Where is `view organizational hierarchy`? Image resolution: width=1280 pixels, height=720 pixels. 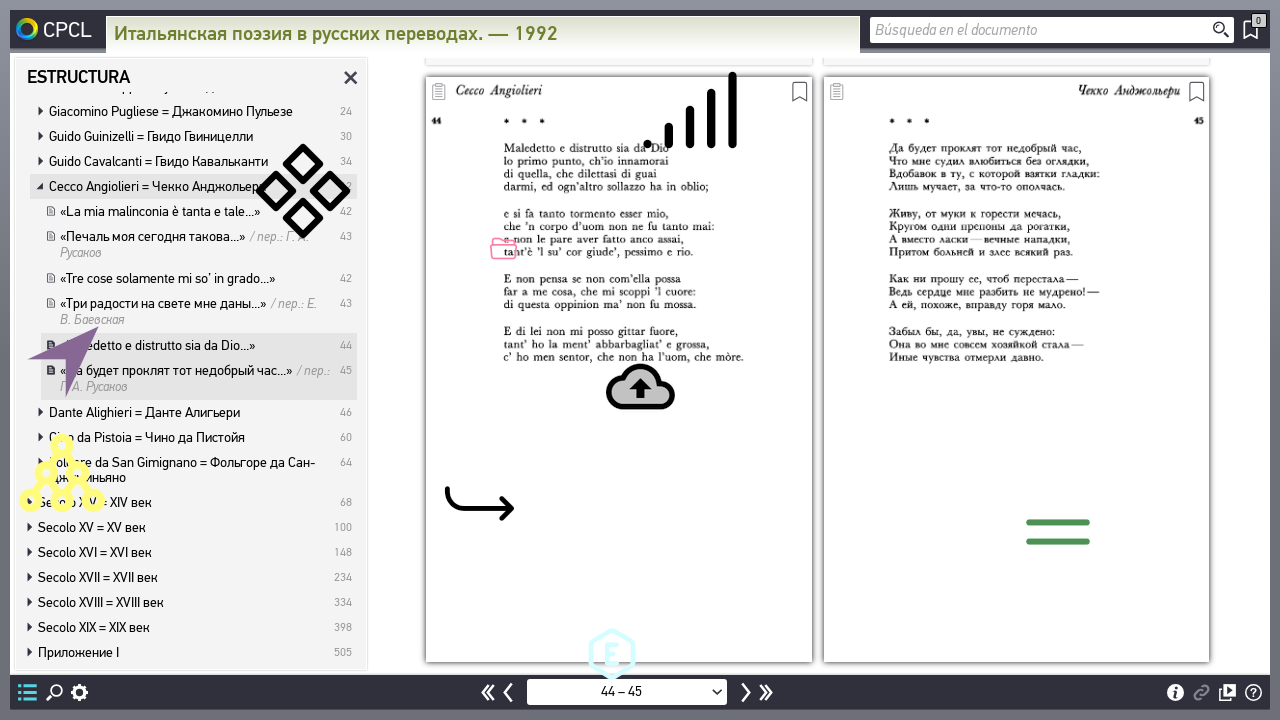
view organizational hierarchy is located at coordinates (62, 473).